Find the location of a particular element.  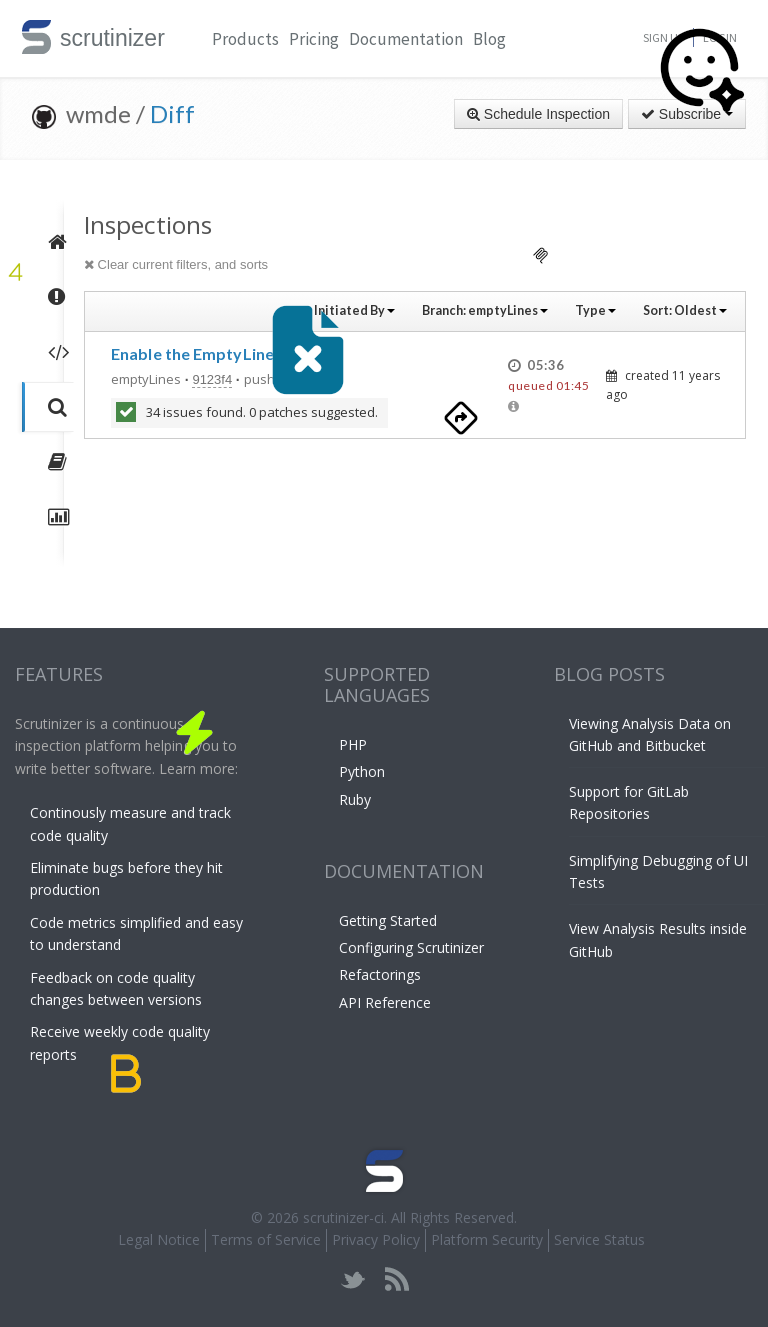

indicates step four in a multi-step process is located at coordinates (16, 272).